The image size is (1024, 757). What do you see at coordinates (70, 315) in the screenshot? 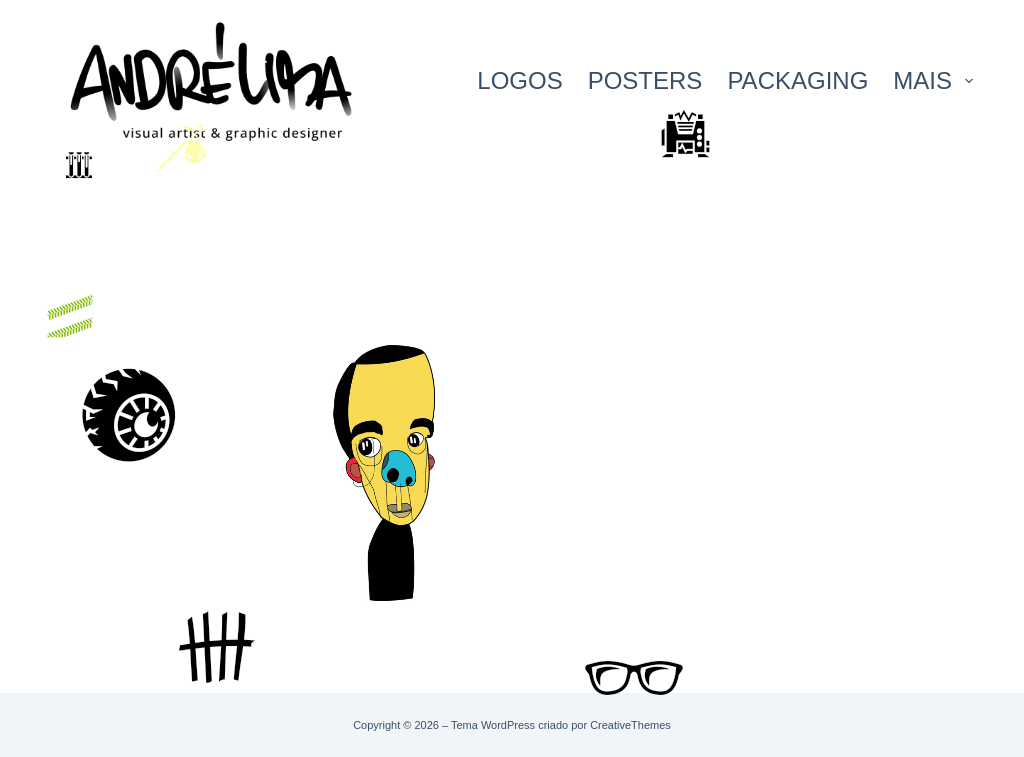
I see `indicates off-road or vehicle trail mode` at bounding box center [70, 315].